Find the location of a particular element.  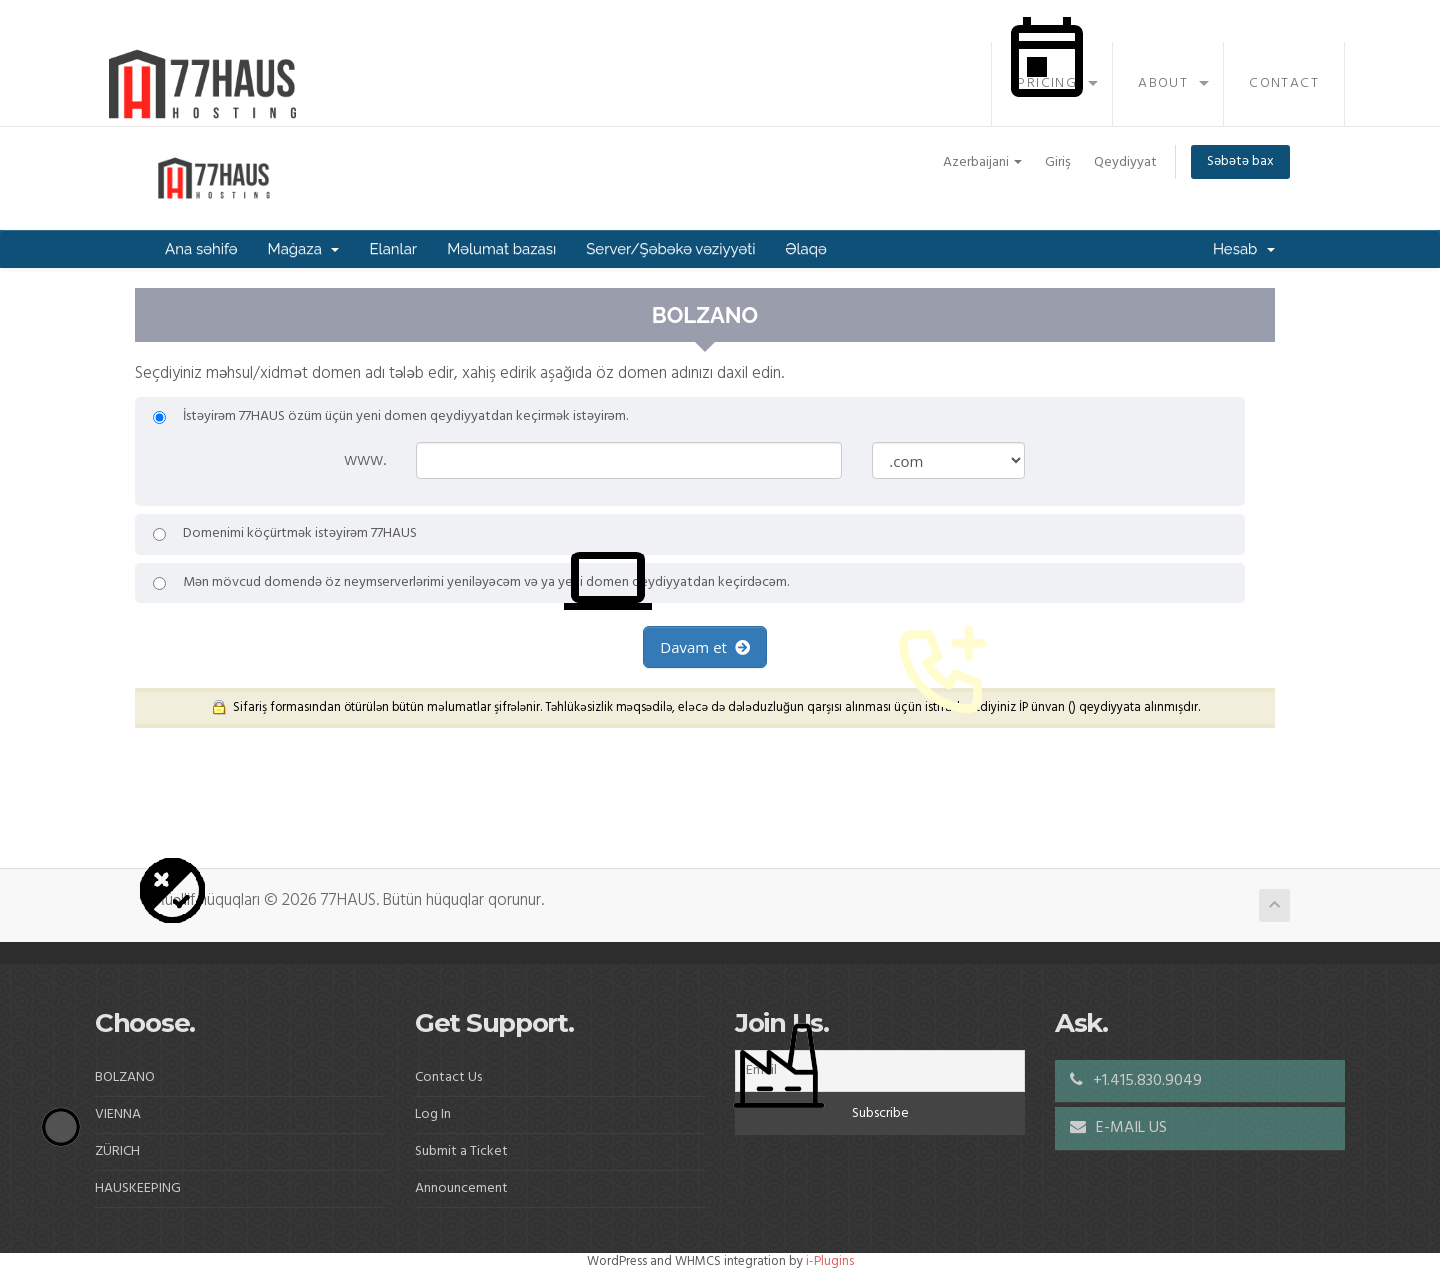

switch to desktop view is located at coordinates (608, 581).